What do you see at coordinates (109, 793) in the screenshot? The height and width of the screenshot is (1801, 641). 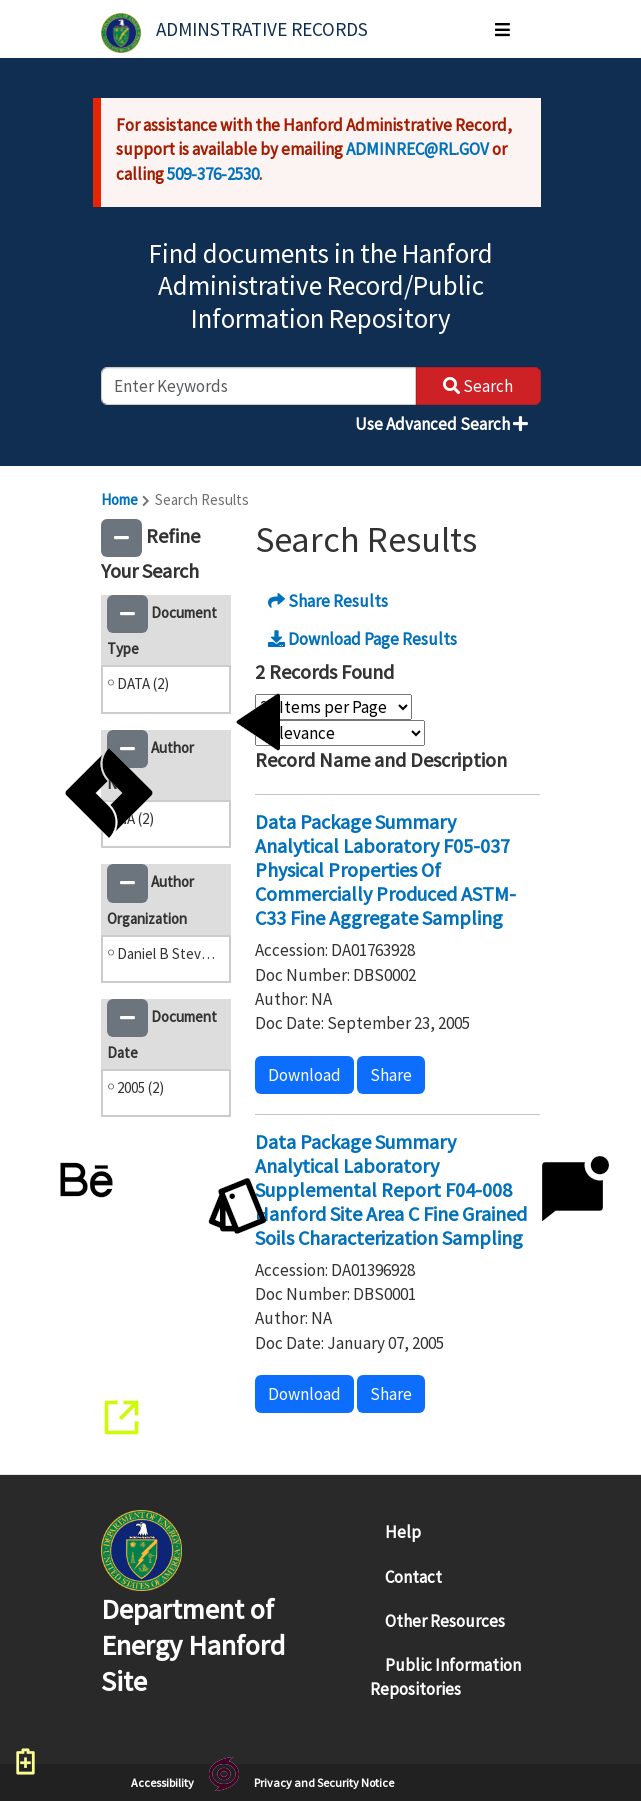 I see `open Jira Software for project tracking` at bounding box center [109, 793].